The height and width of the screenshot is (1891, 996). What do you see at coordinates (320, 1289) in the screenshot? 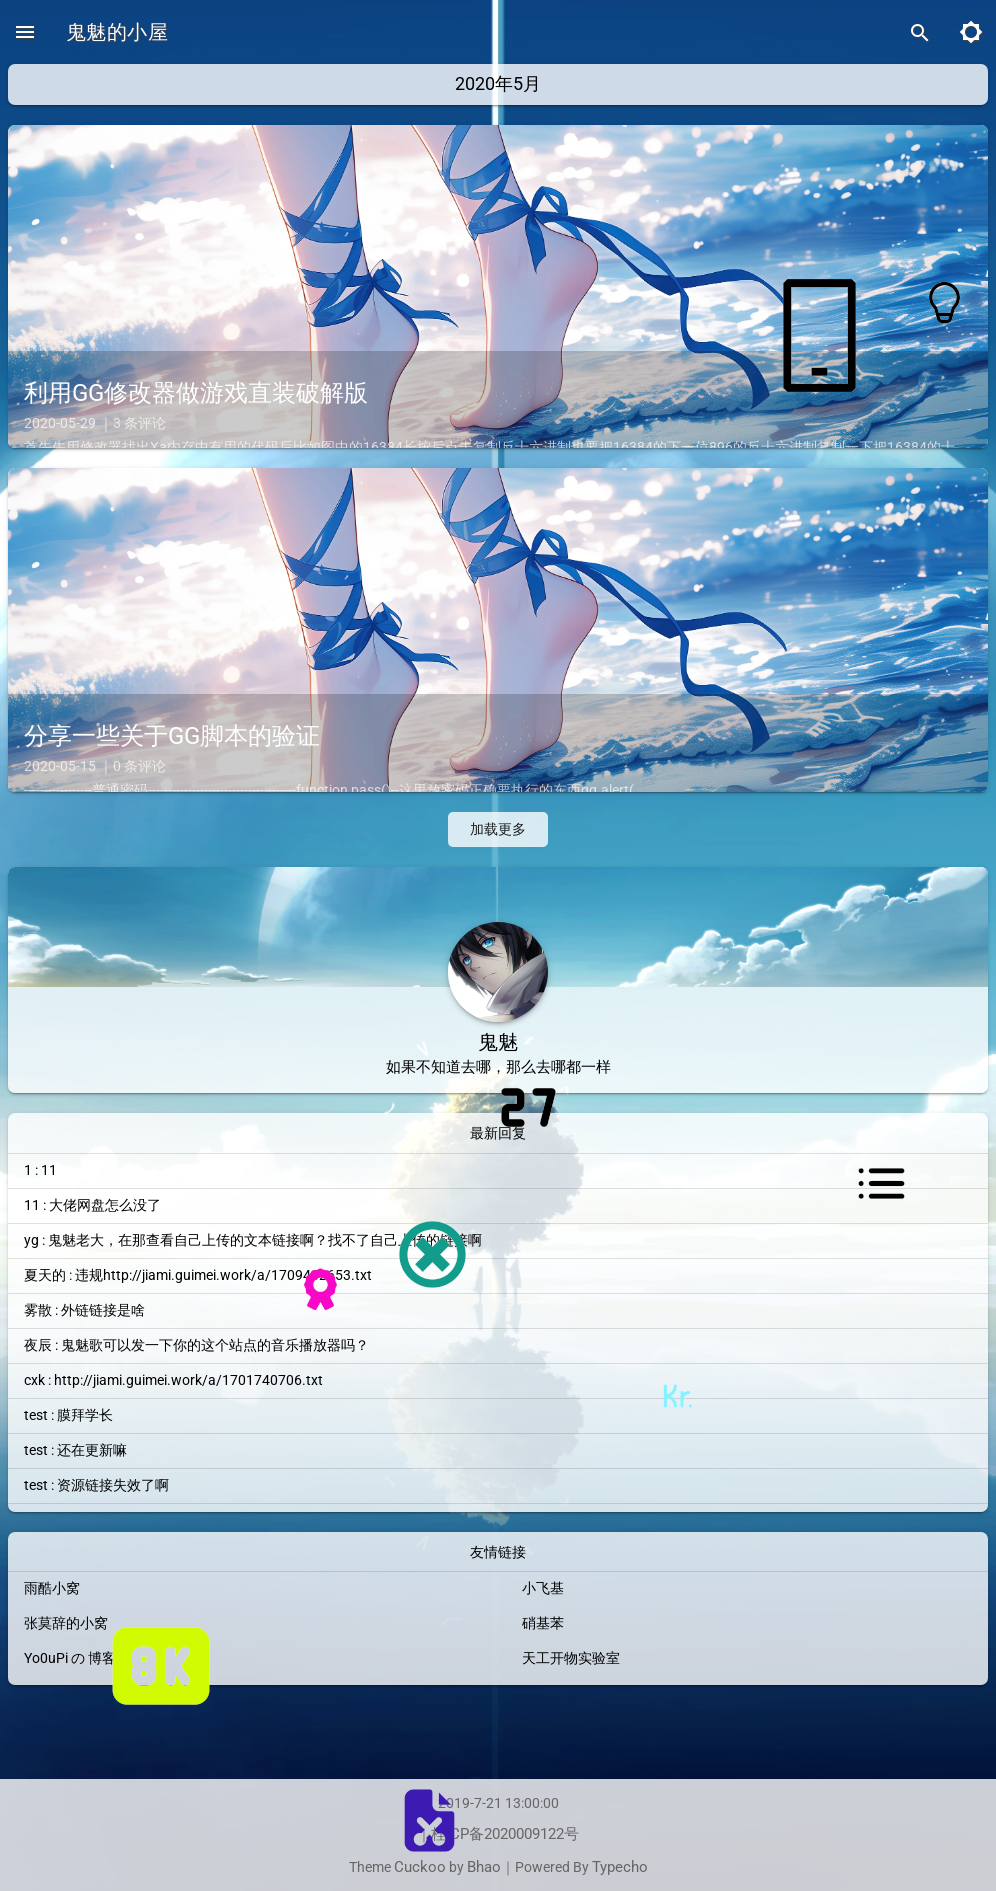
I see `view achievements or awards` at bounding box center [320, 1289].